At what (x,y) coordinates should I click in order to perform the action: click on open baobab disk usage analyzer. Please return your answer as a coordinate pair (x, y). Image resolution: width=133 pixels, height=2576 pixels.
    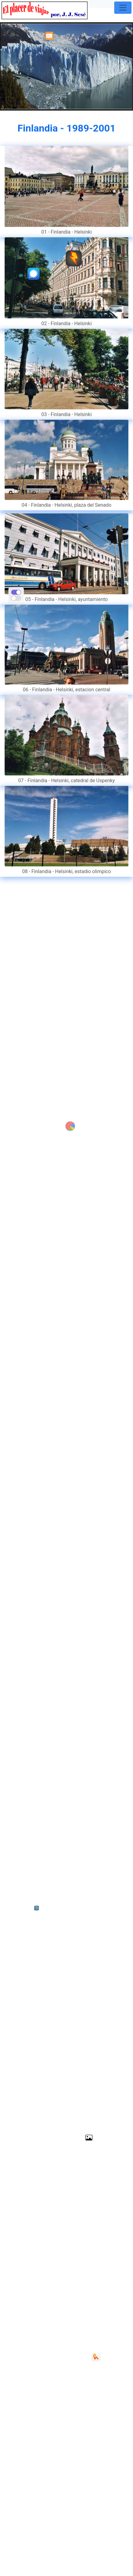
    Looking at the image, I should click on (70, 1126).